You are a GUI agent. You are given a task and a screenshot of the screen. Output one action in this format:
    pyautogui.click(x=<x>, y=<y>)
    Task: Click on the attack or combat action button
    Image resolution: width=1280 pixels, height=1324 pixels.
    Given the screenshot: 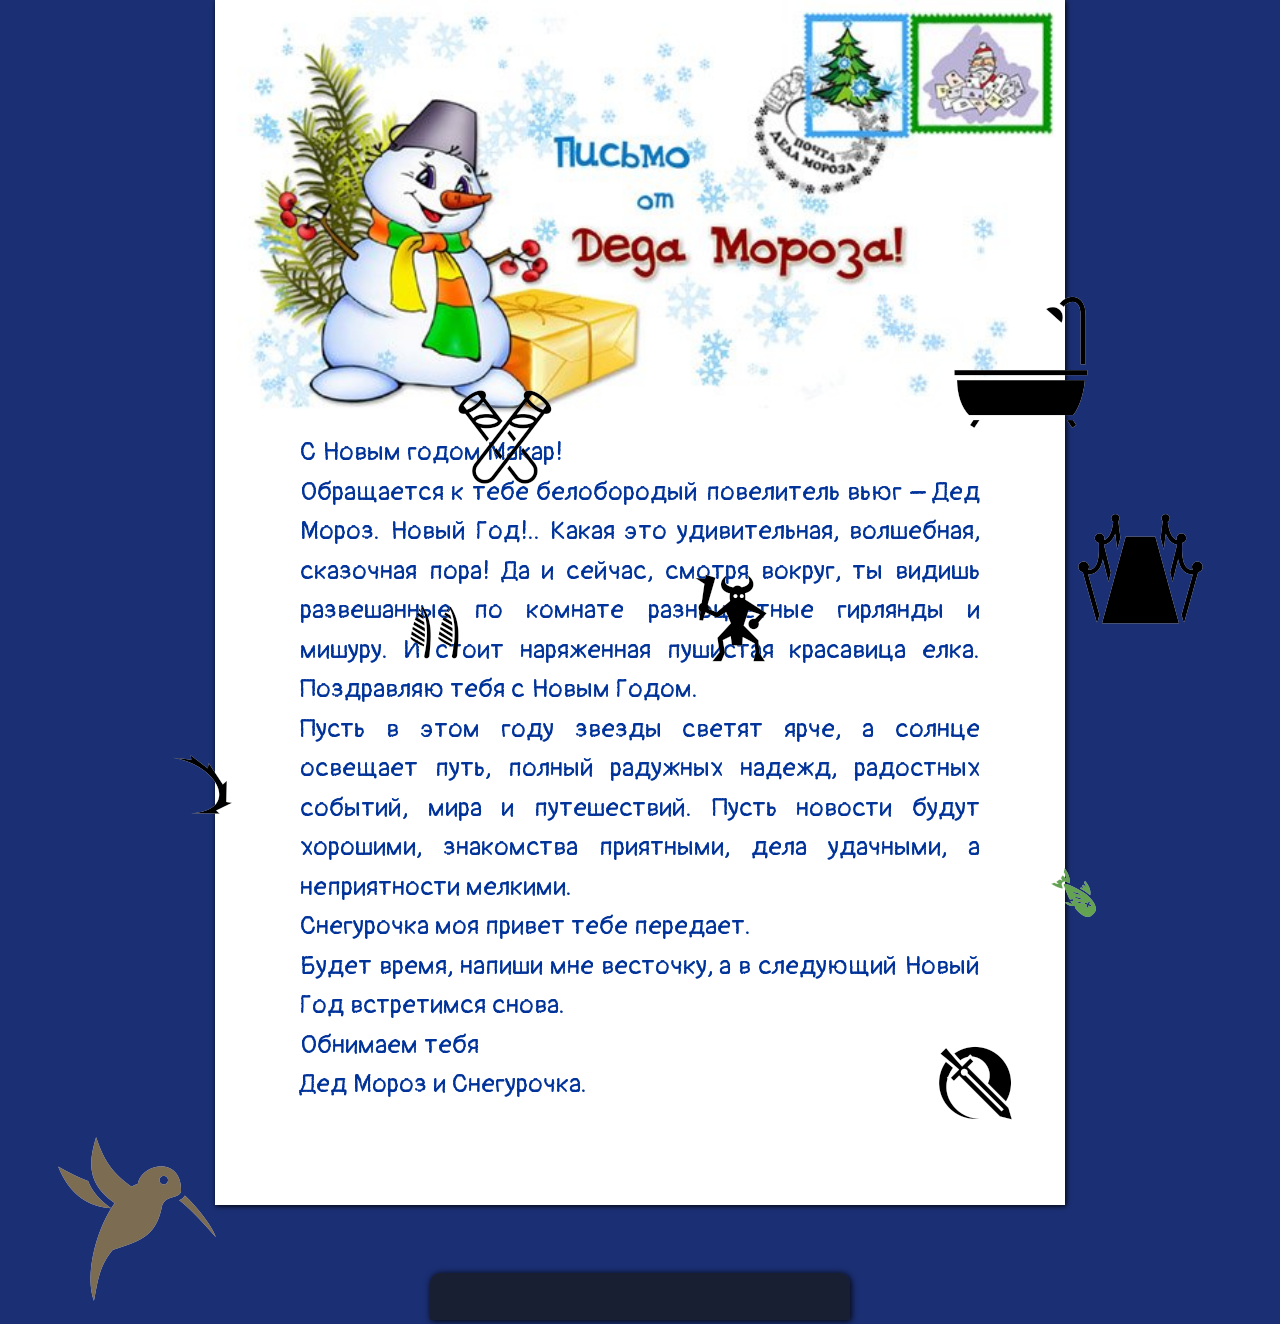 What is the action you would take?
    pyautogui.click(x=975, y=1083)
    